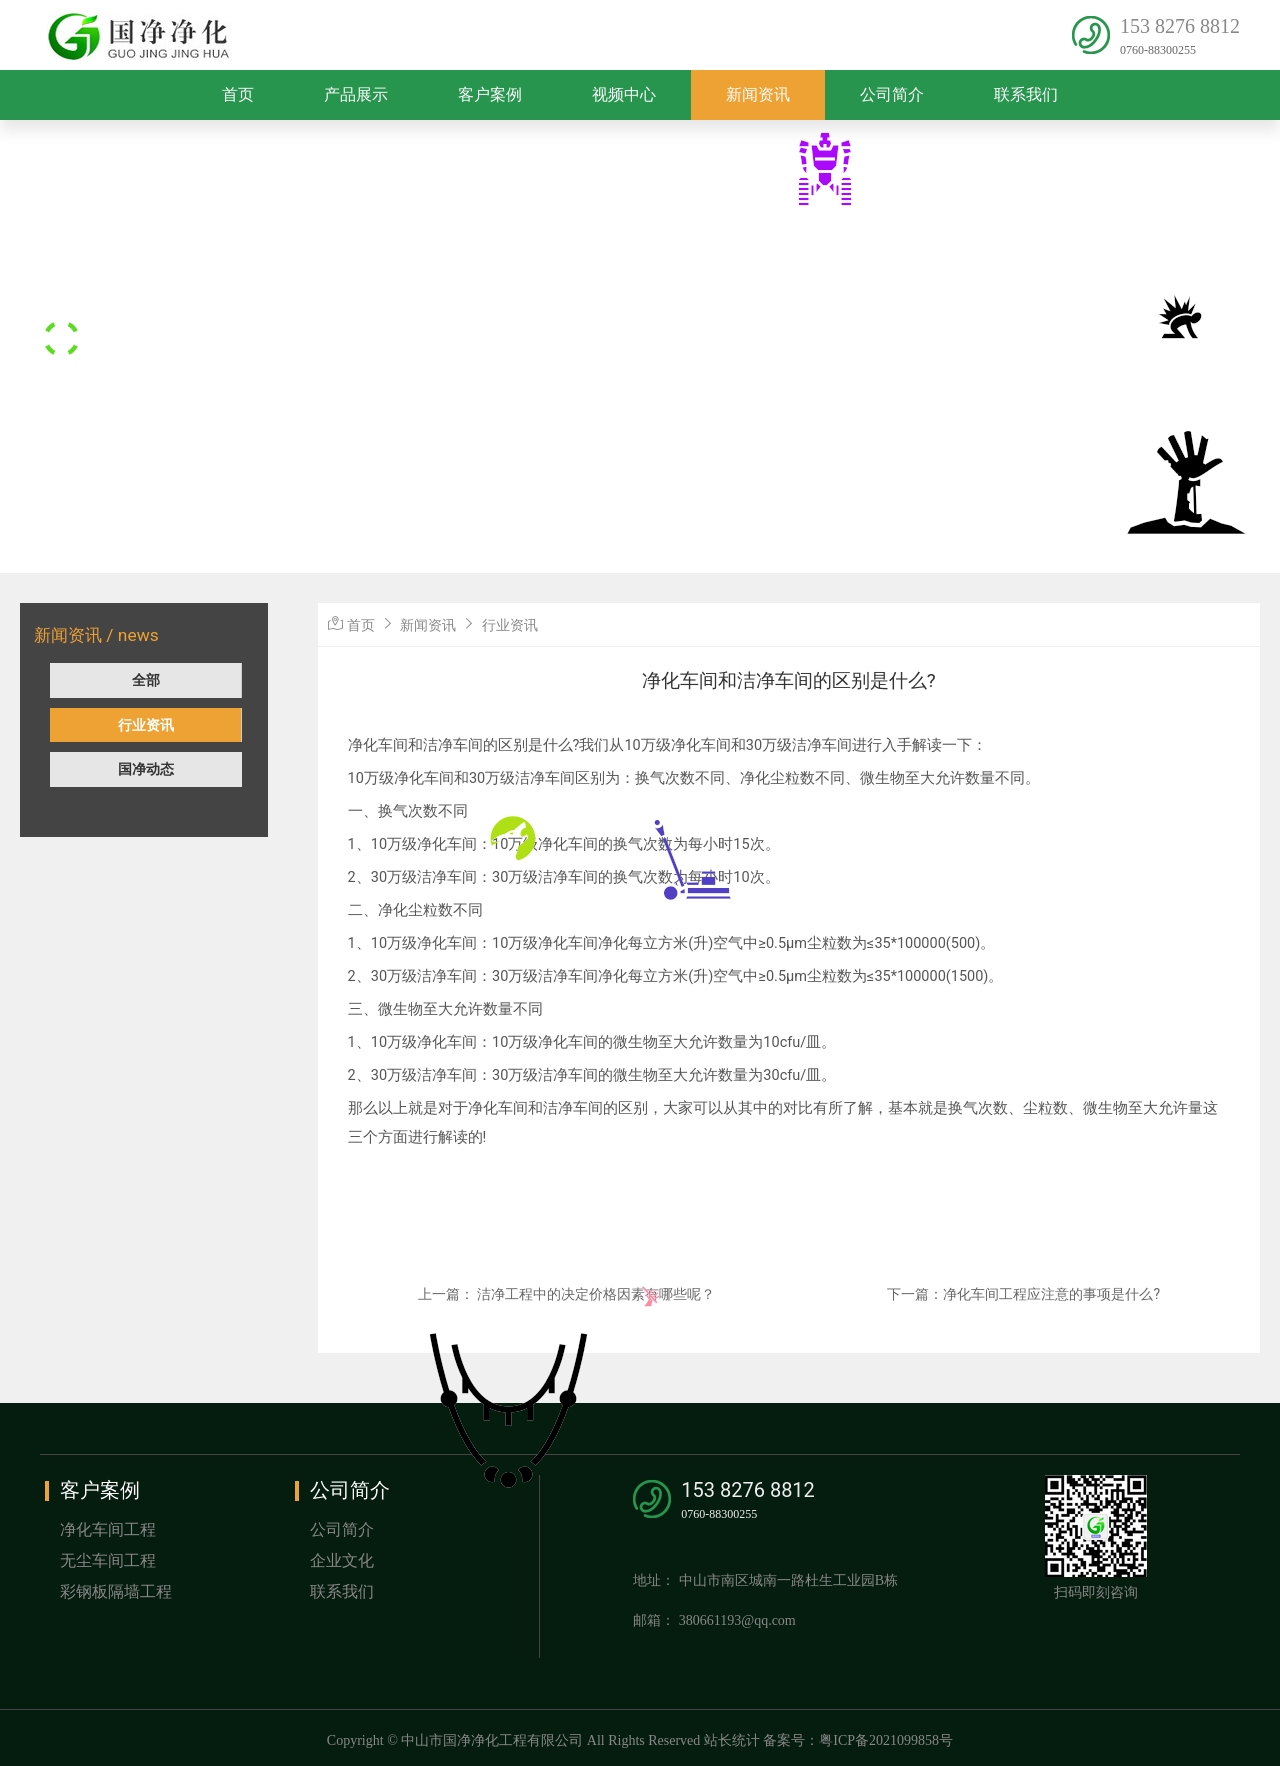 The image size is (1280, 1766). Describe the element at coordinates (1186, 474) in the screenshot. I see `activate necromancer ability` at that location.